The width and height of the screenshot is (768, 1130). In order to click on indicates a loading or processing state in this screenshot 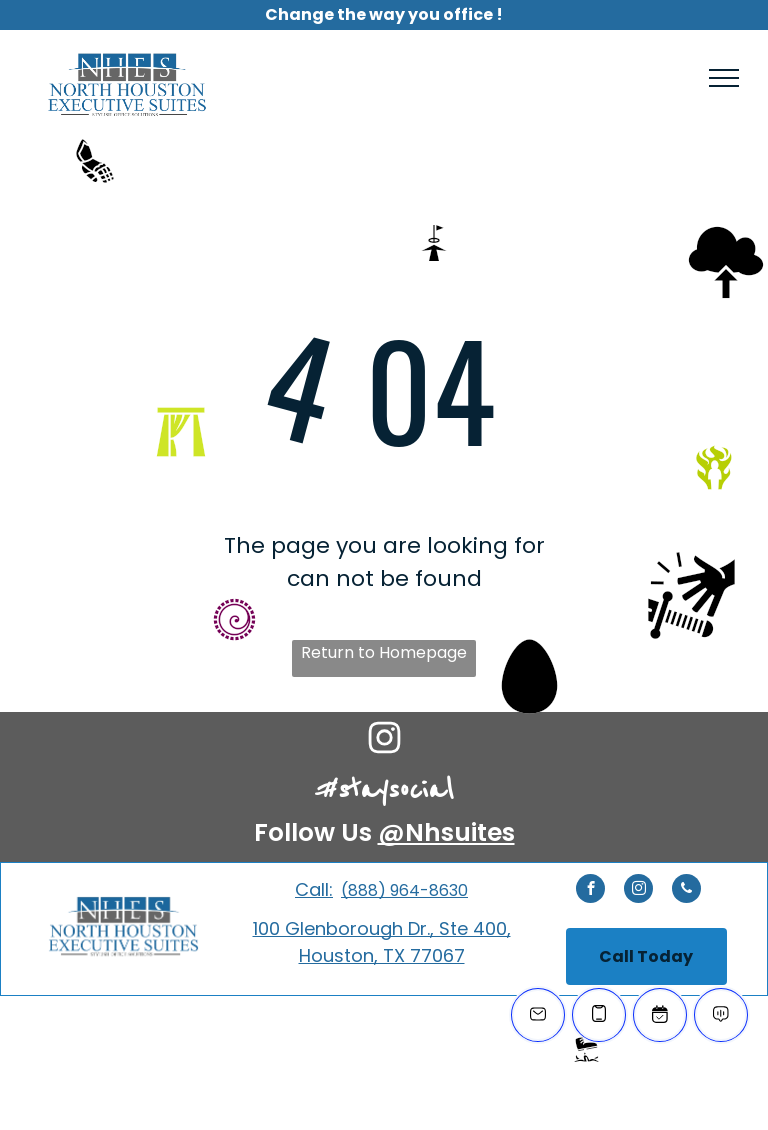, I will do `click(234, 619)`.